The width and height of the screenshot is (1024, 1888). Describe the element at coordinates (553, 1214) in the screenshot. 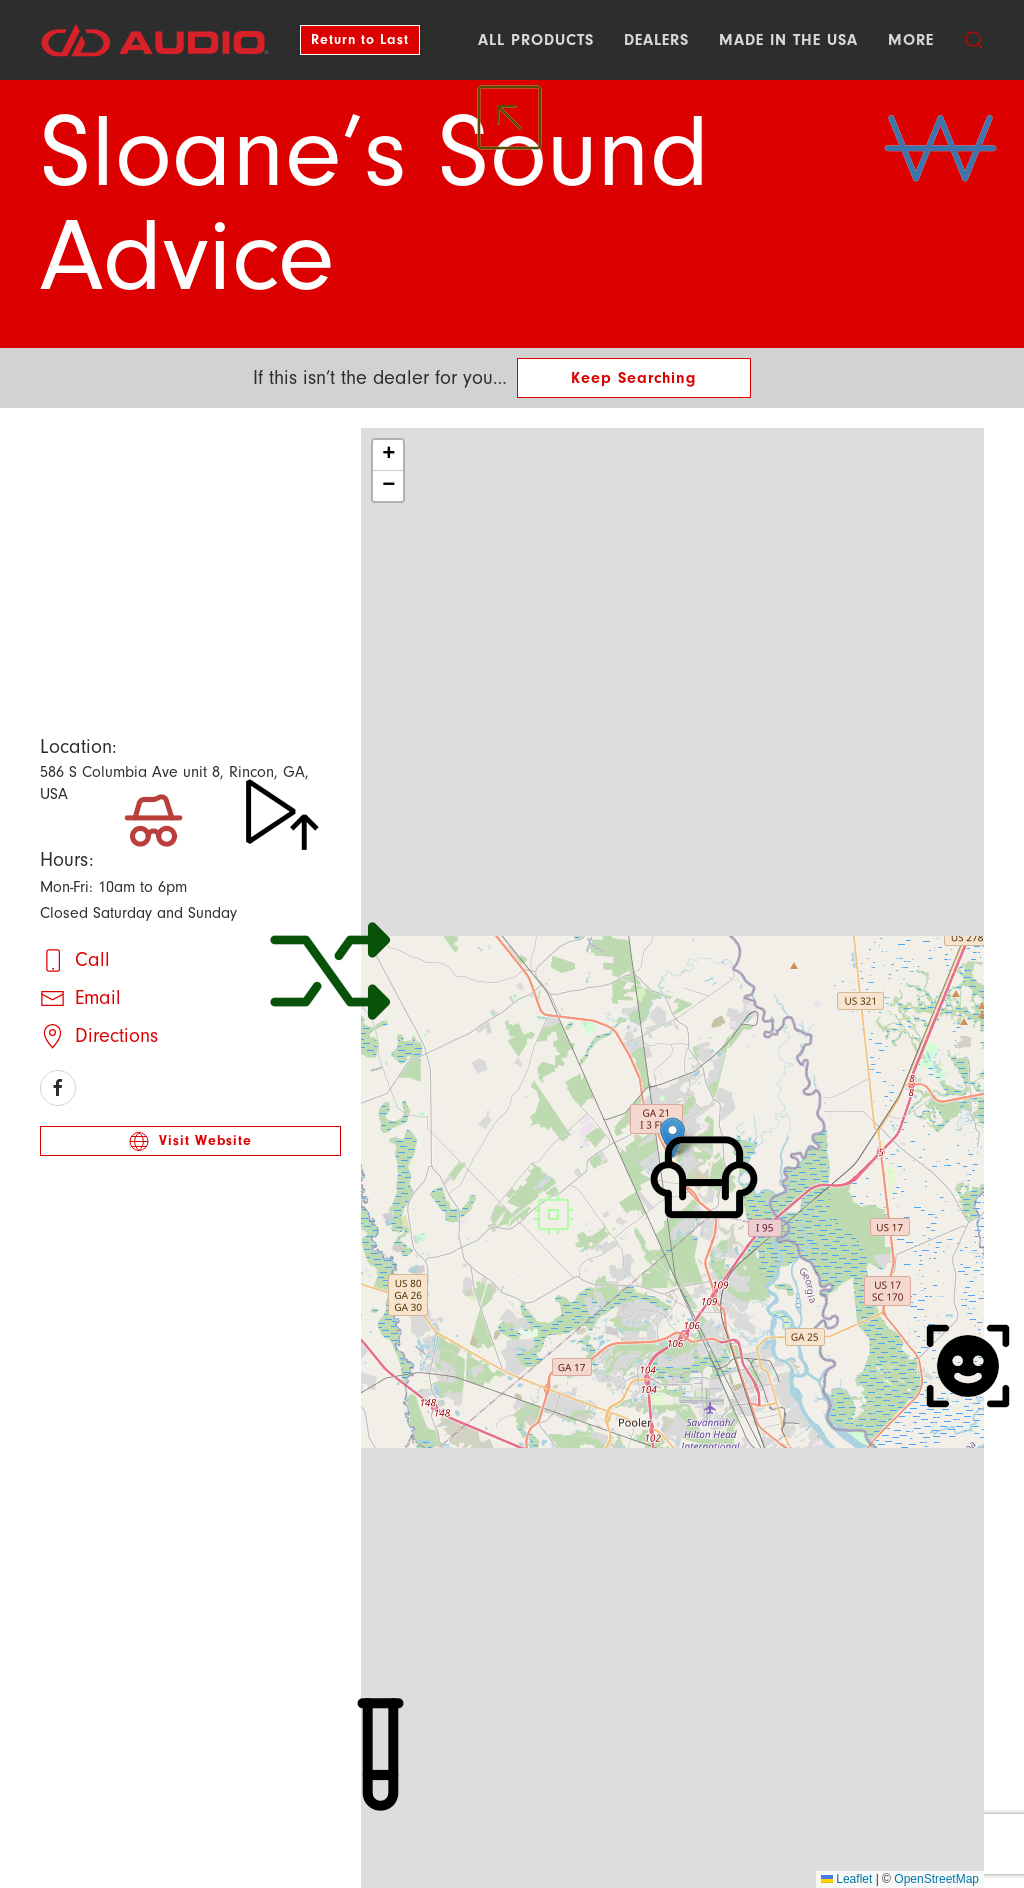

I see `view system processor information` at that location.